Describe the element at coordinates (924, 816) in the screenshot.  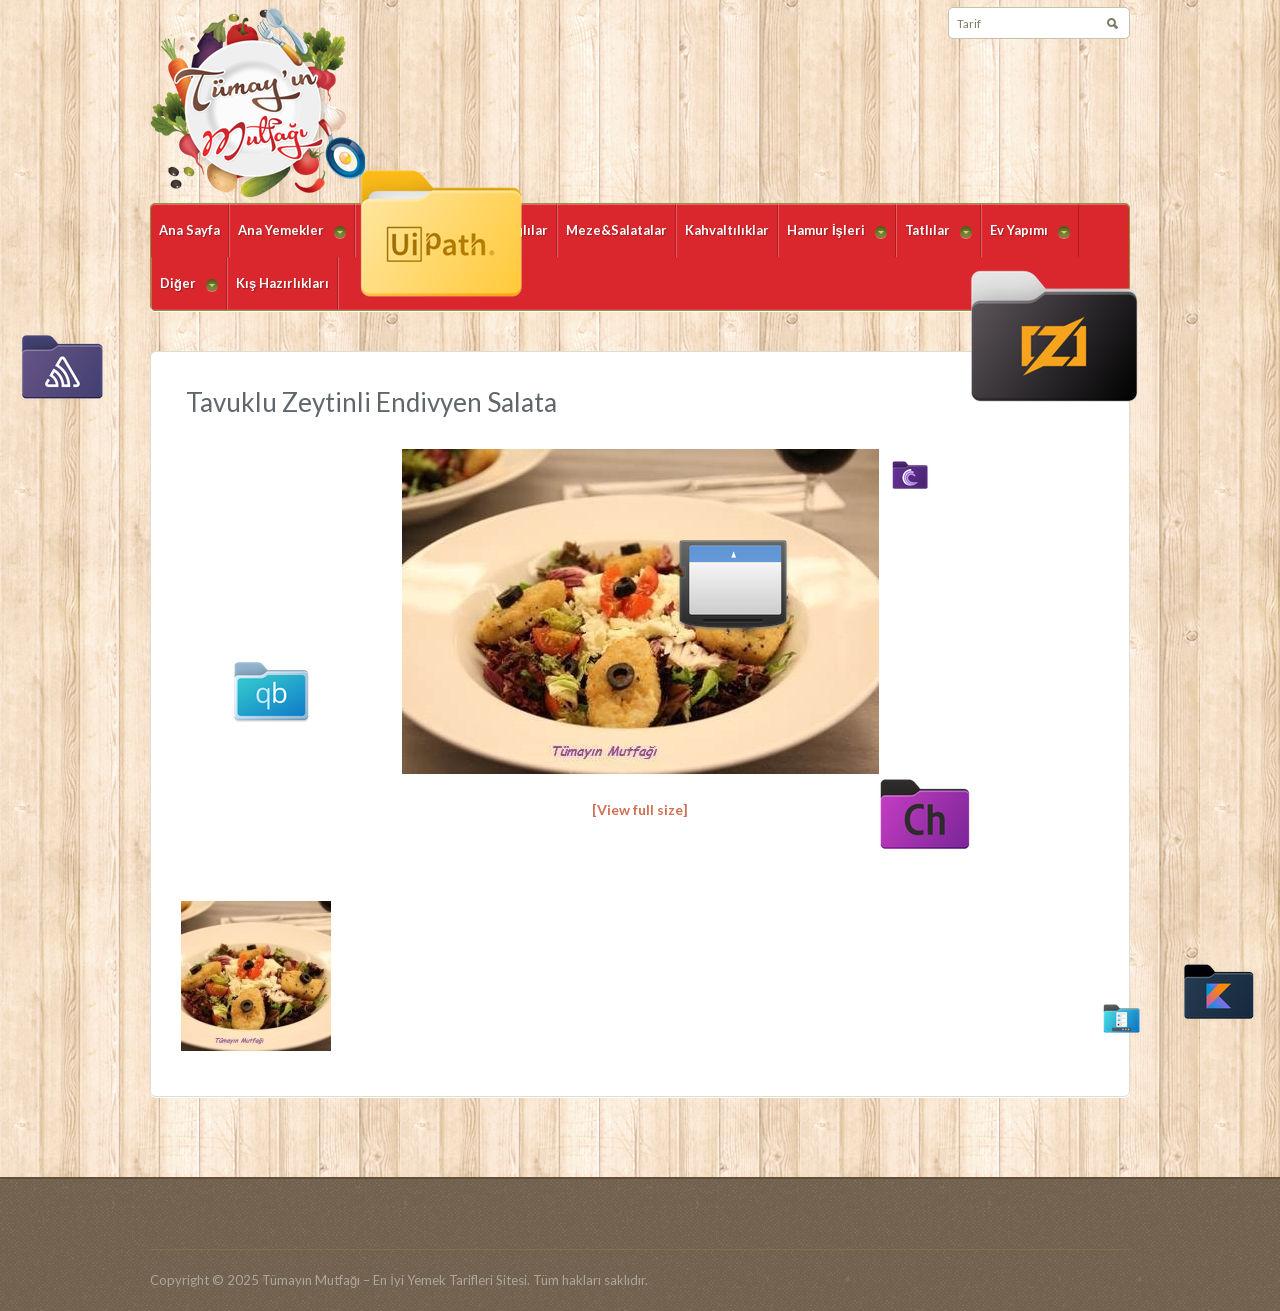
I see `open adobe character animator project folder` at that location.